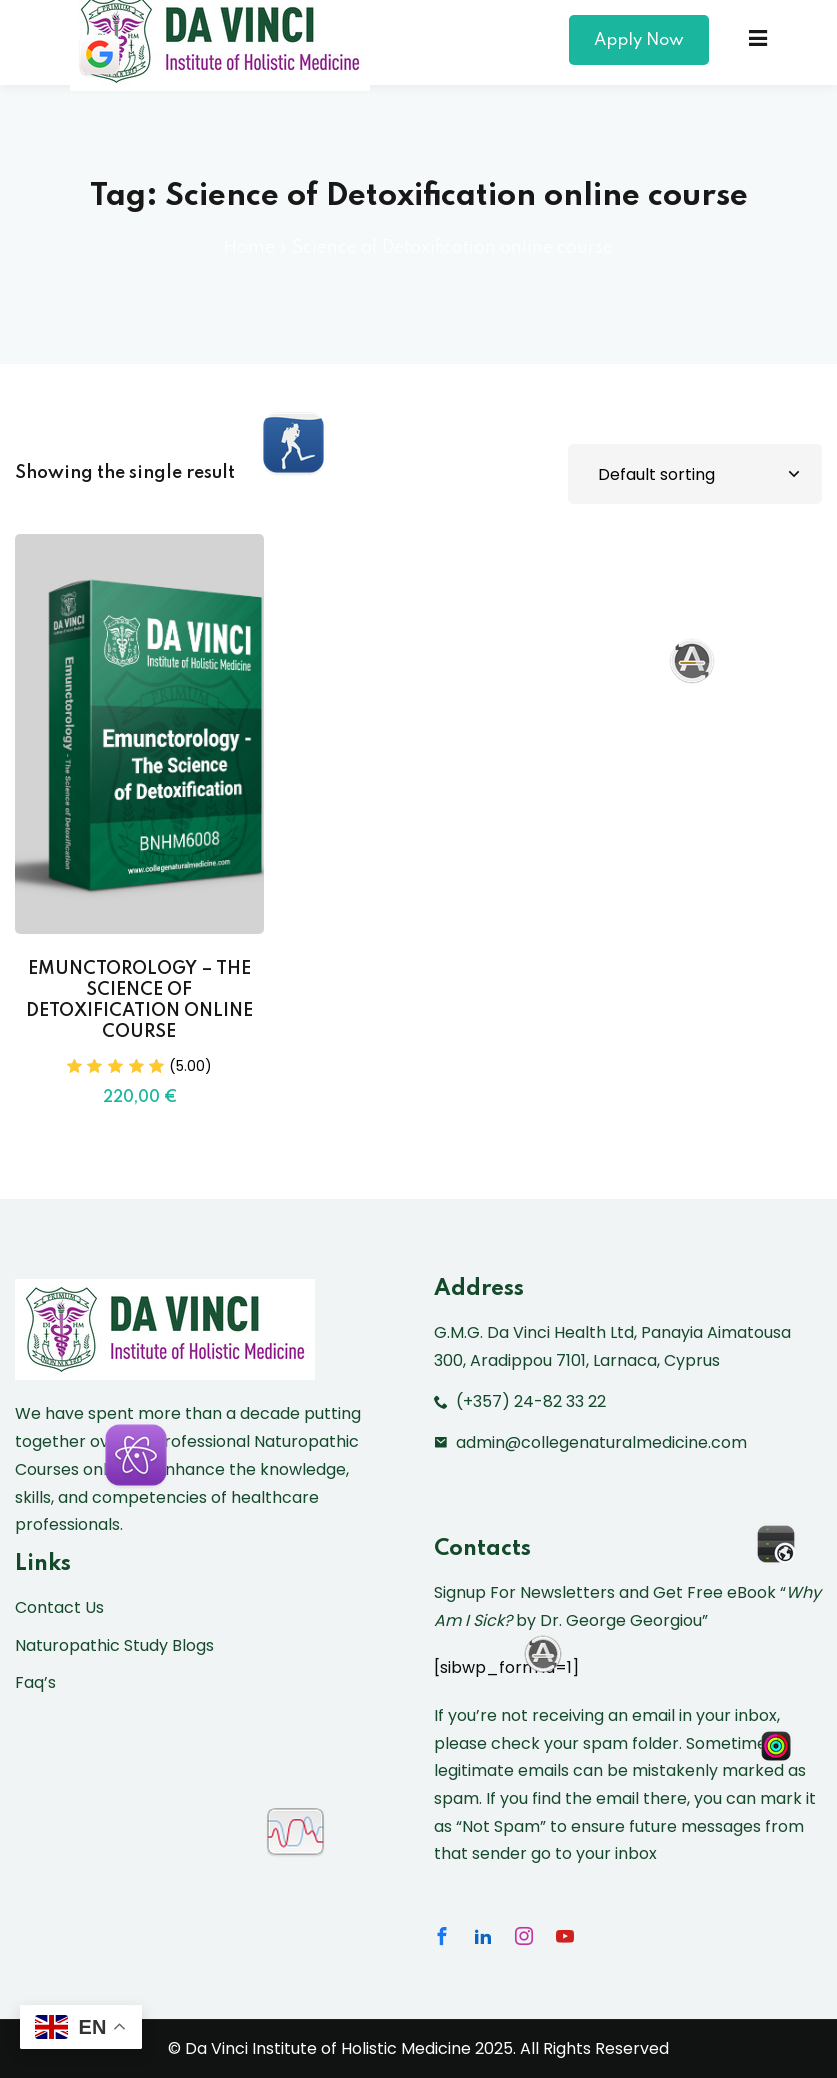 The image size is (837, 2078). Describe the element at coordinates (295, 1831) in the screenshot. I see `open power statistics and battery usage details` at that location.